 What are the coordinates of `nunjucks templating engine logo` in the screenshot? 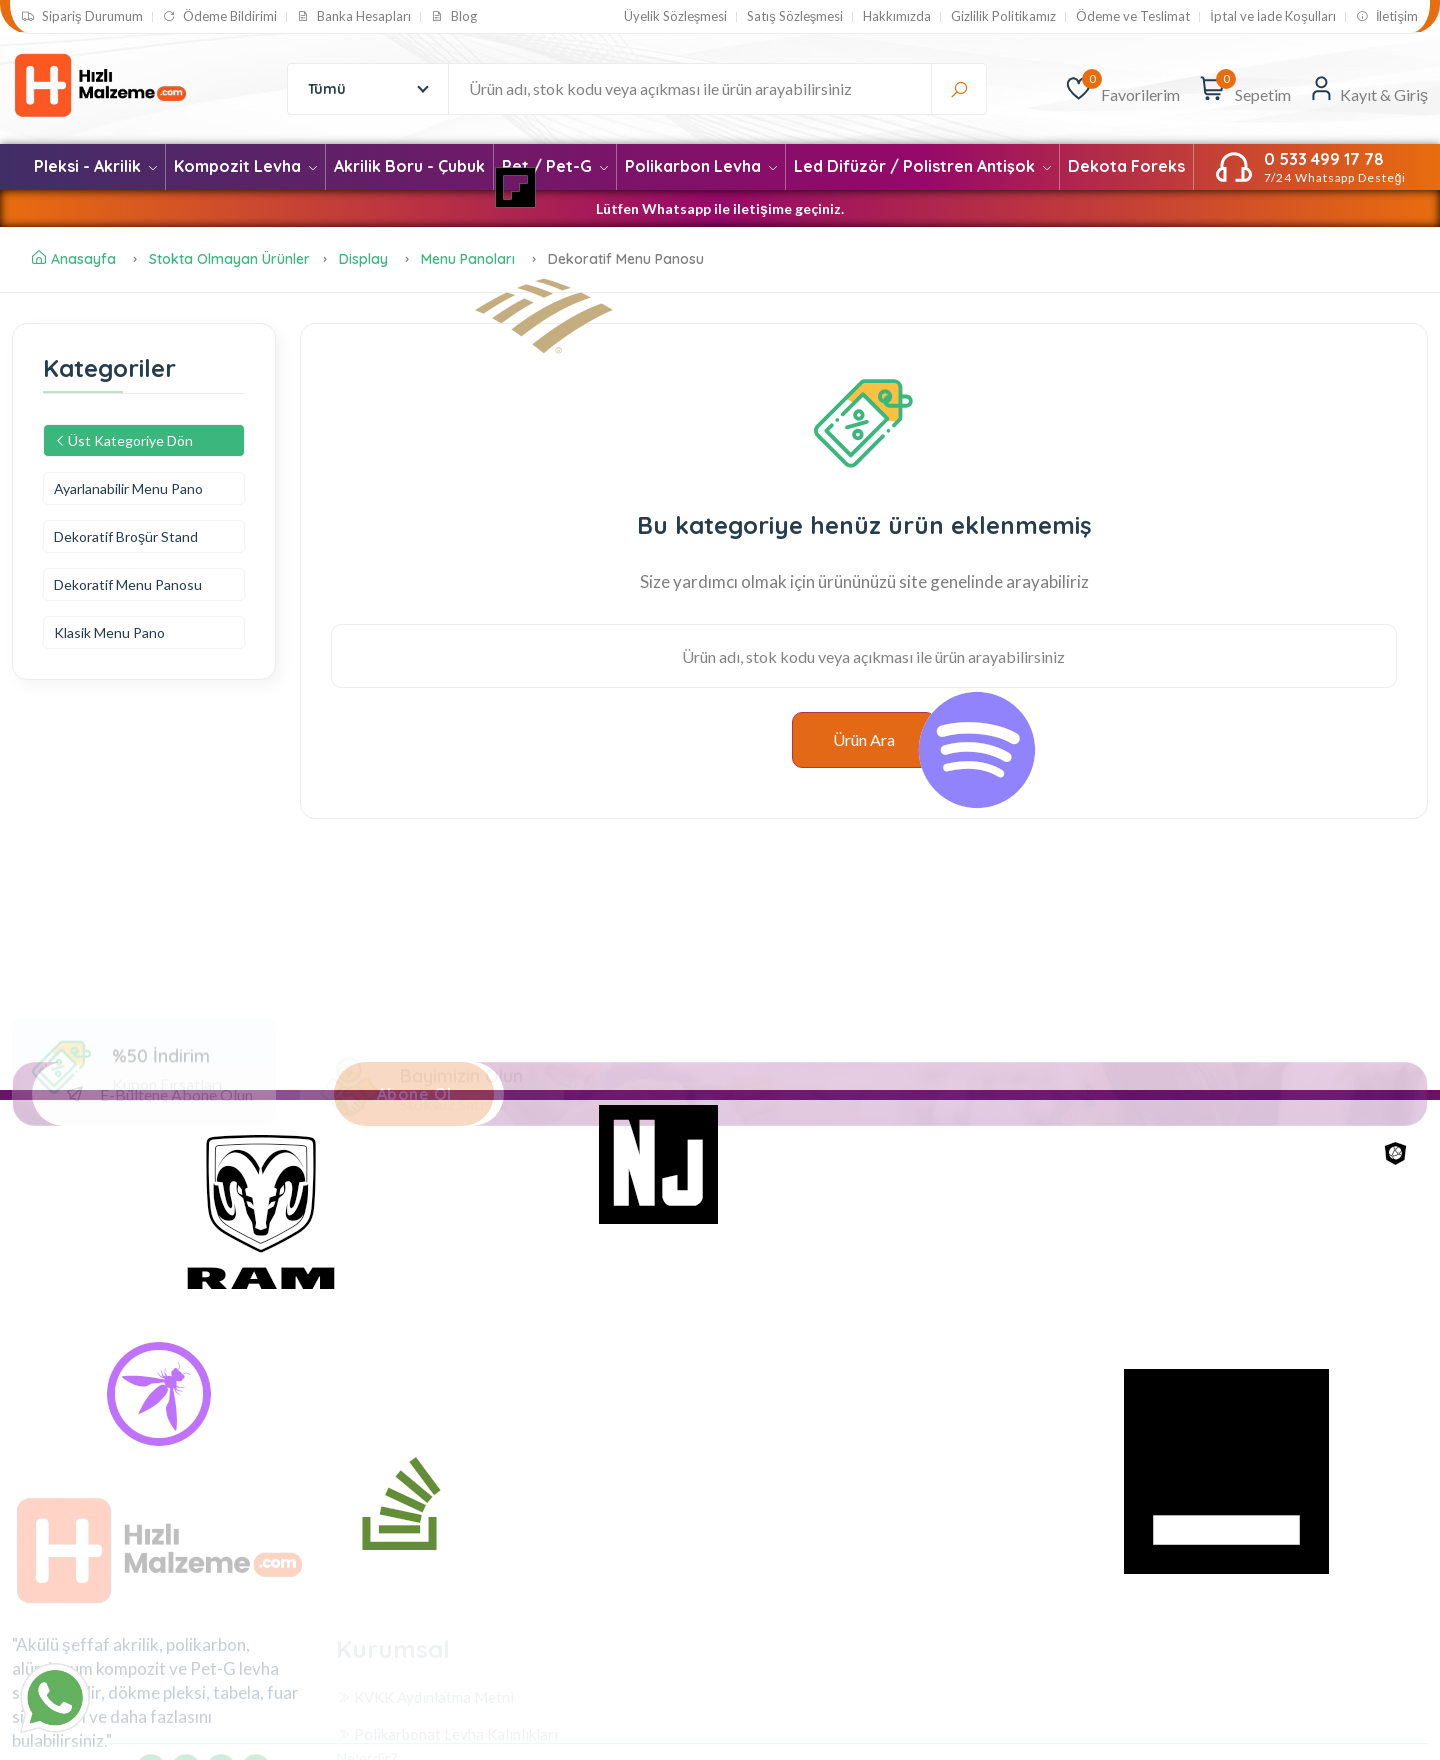 It's located at (658, 1164).